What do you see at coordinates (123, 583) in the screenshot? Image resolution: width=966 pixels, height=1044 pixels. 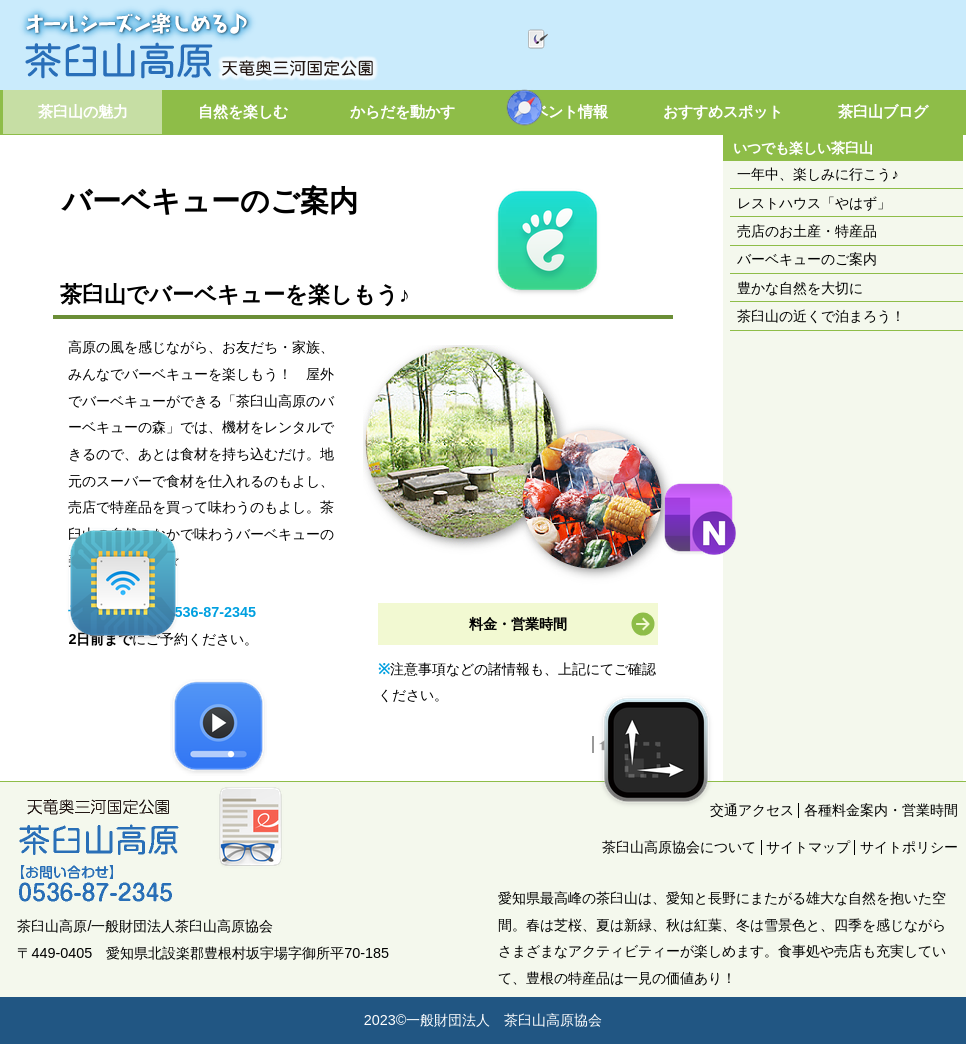 I see `view network adapter settings` at bounding box center [123, 583].